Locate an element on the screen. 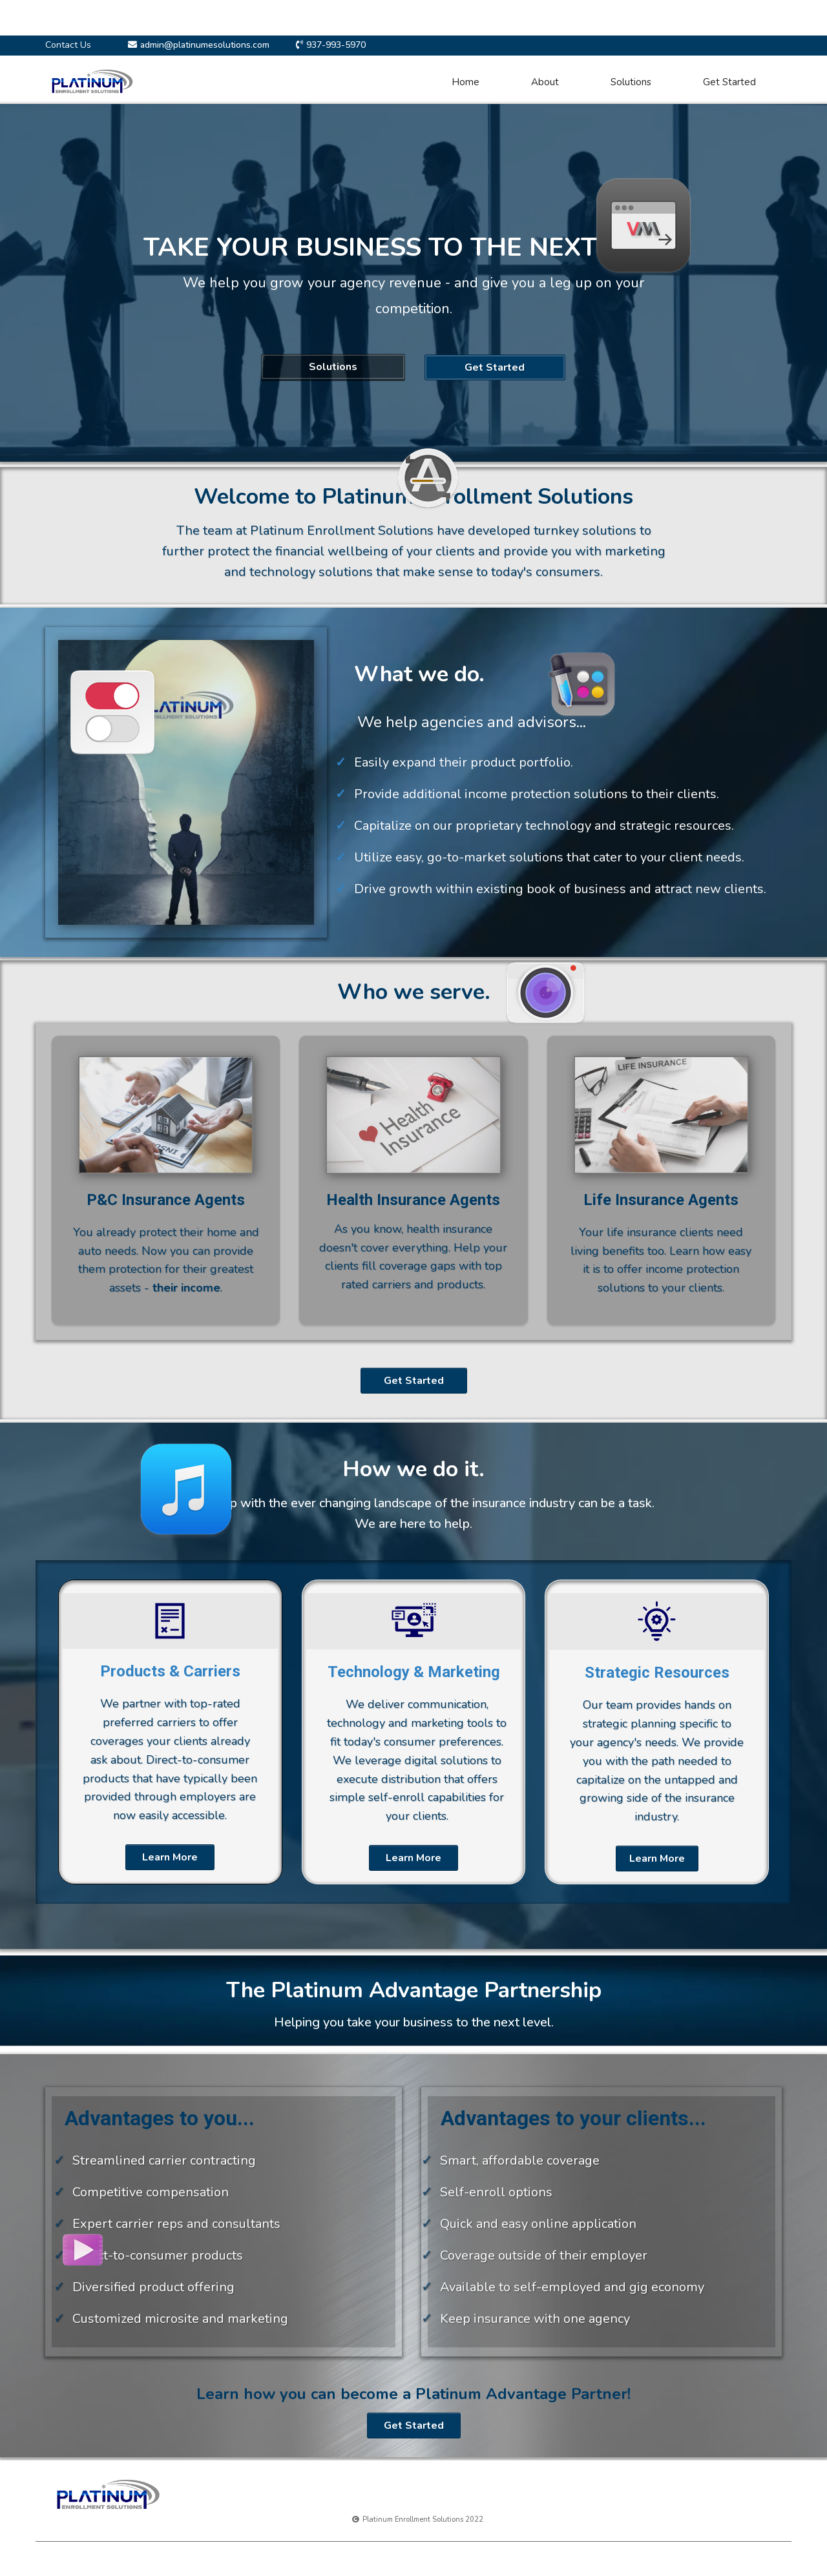  open the eyedropper color picker app is located at coordinates (583, 684).